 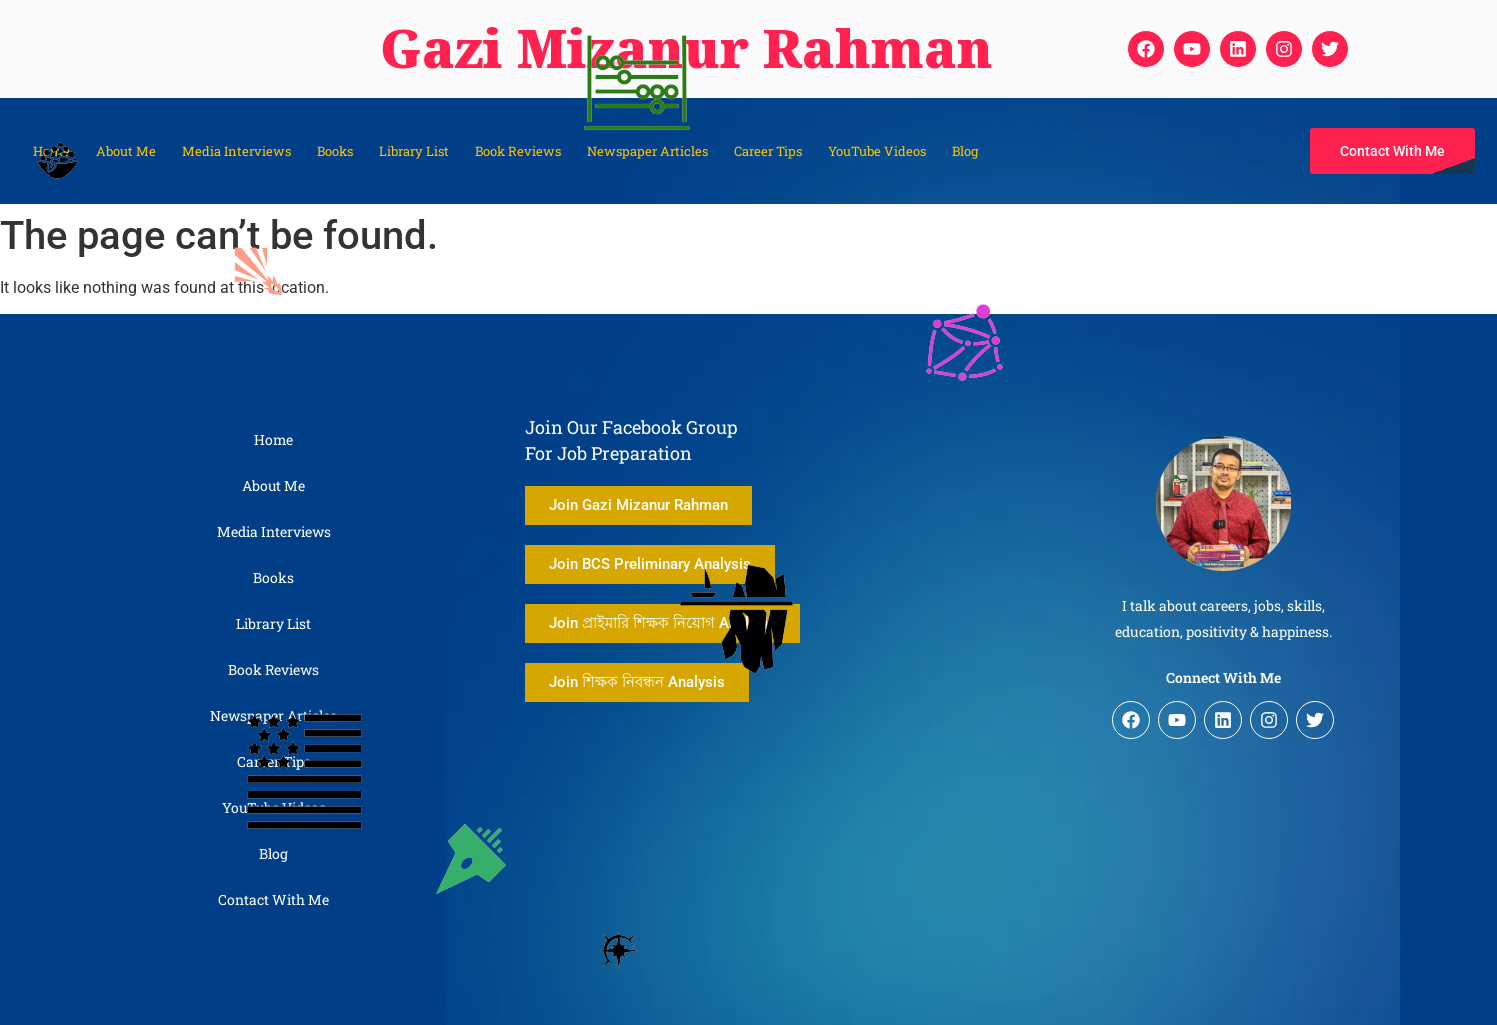 I want to click on incoming attack or threat warning, so click(x=258, y=271).